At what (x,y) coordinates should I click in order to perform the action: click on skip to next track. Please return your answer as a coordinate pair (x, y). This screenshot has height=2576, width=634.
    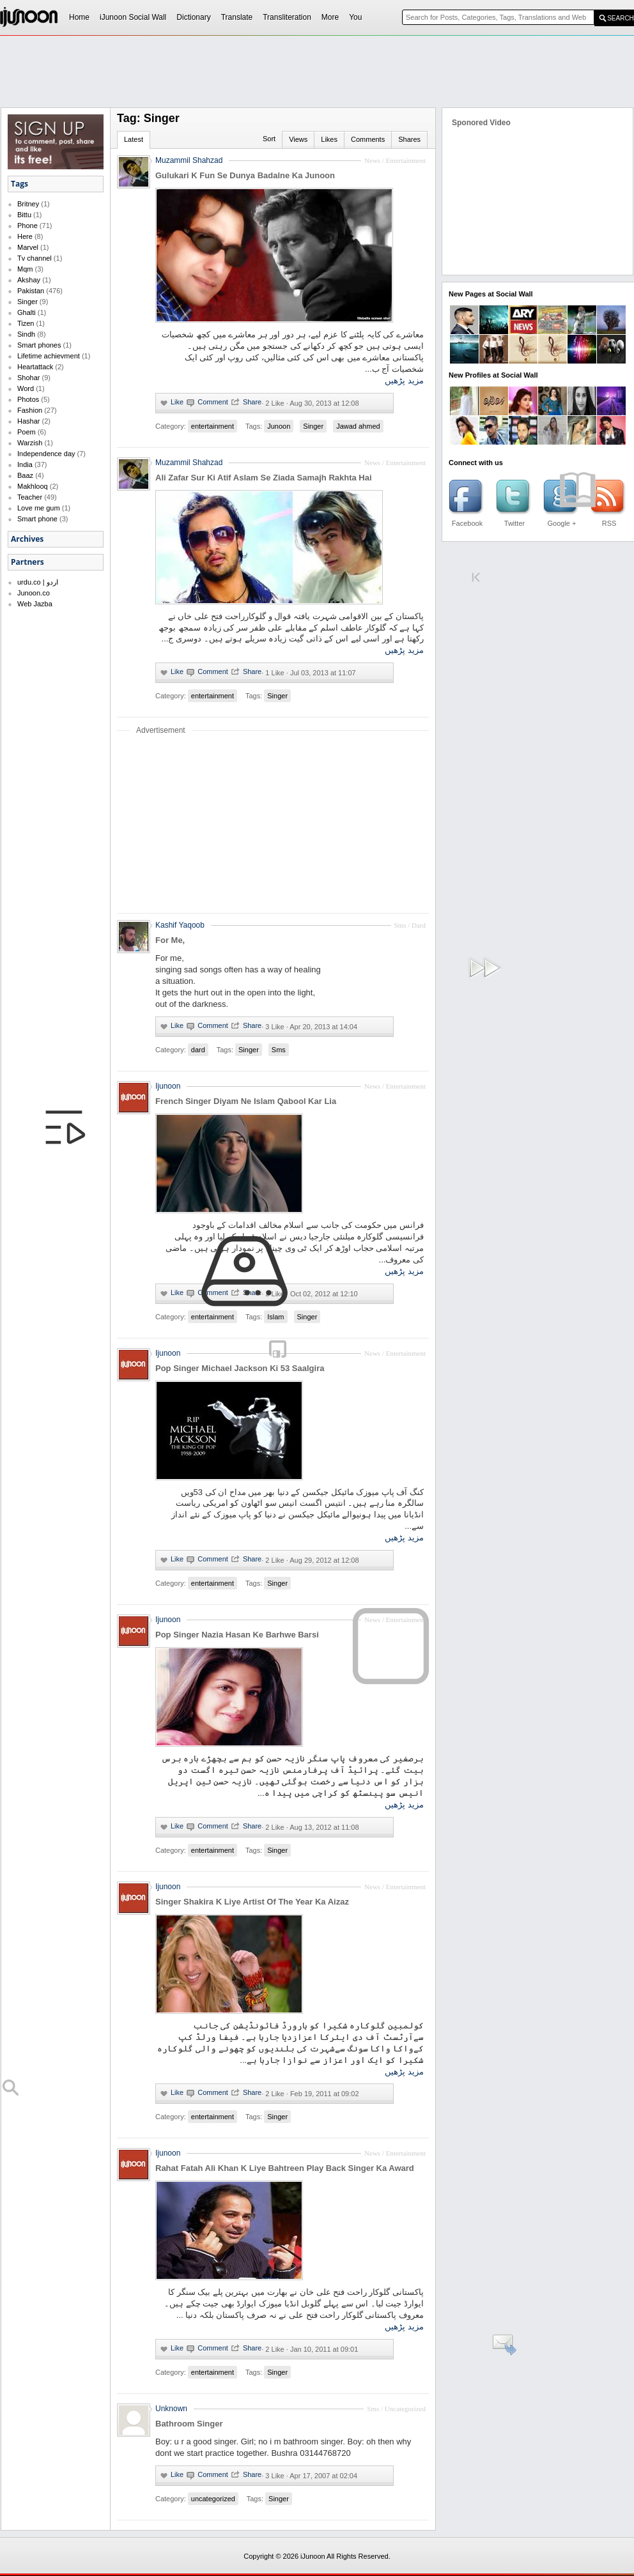
    Looking at the image, I should click on (484, 968).